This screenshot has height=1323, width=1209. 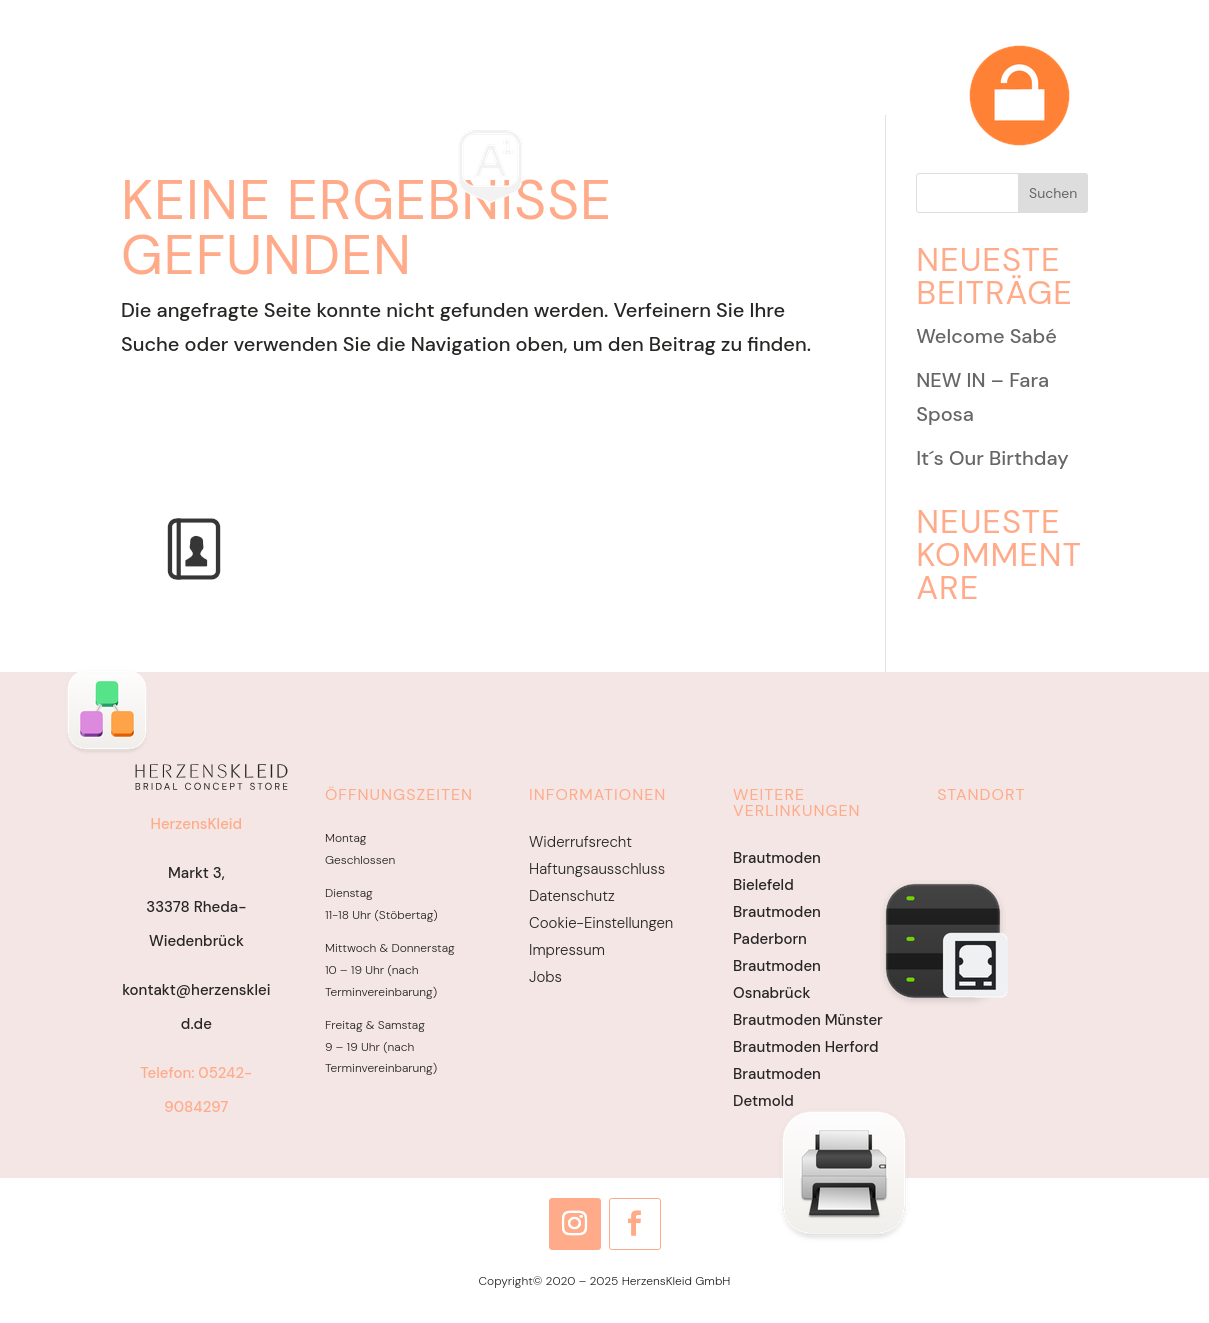 What do you see at coordinates (490, 166) in the screenshot?
I see `indicates active keyboard input mode` at bounding box center [490, 166].